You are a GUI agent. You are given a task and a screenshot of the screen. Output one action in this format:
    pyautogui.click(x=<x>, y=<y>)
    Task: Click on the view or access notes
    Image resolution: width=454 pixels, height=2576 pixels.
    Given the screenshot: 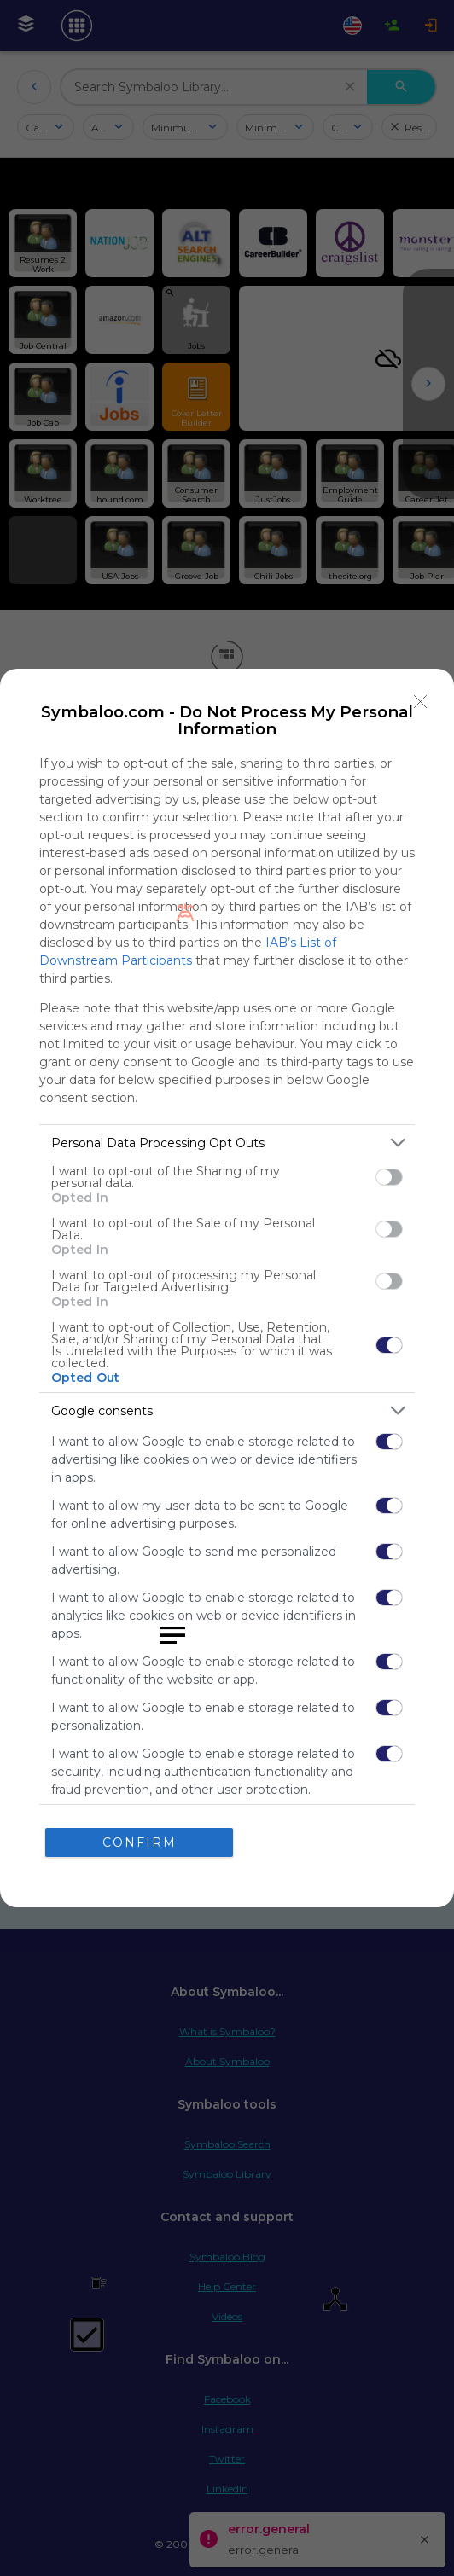 What is the action you would take?
    pyautogui.click(x=172, y=1635)
    